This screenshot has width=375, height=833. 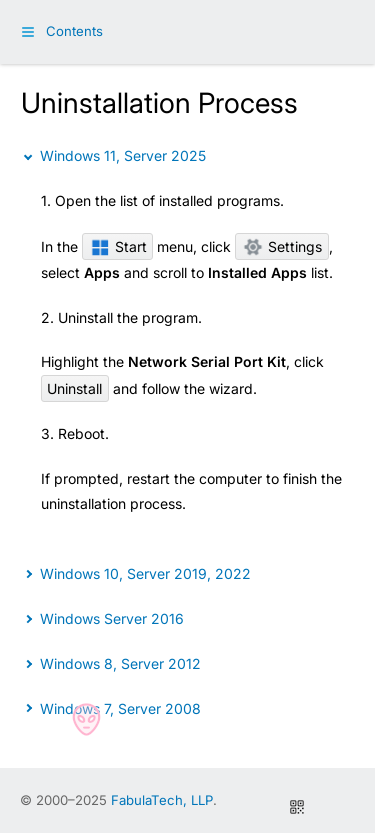 What do you see at coordinates (86, 719) in the screenshot?
I see `indicates sci-fi or extraterrestrial content` at bounding box center [86, 719].